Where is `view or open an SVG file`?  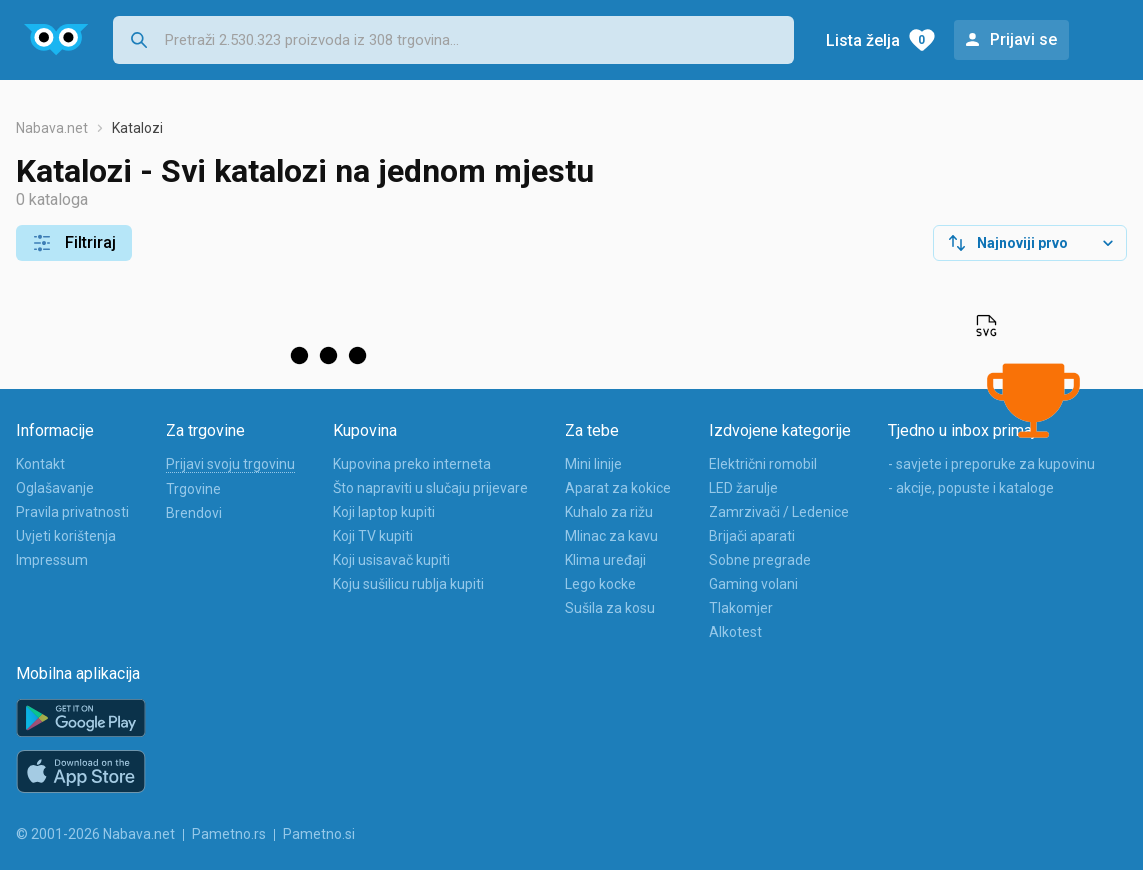 view or open an SVG file is located at coordinates (986, 326).